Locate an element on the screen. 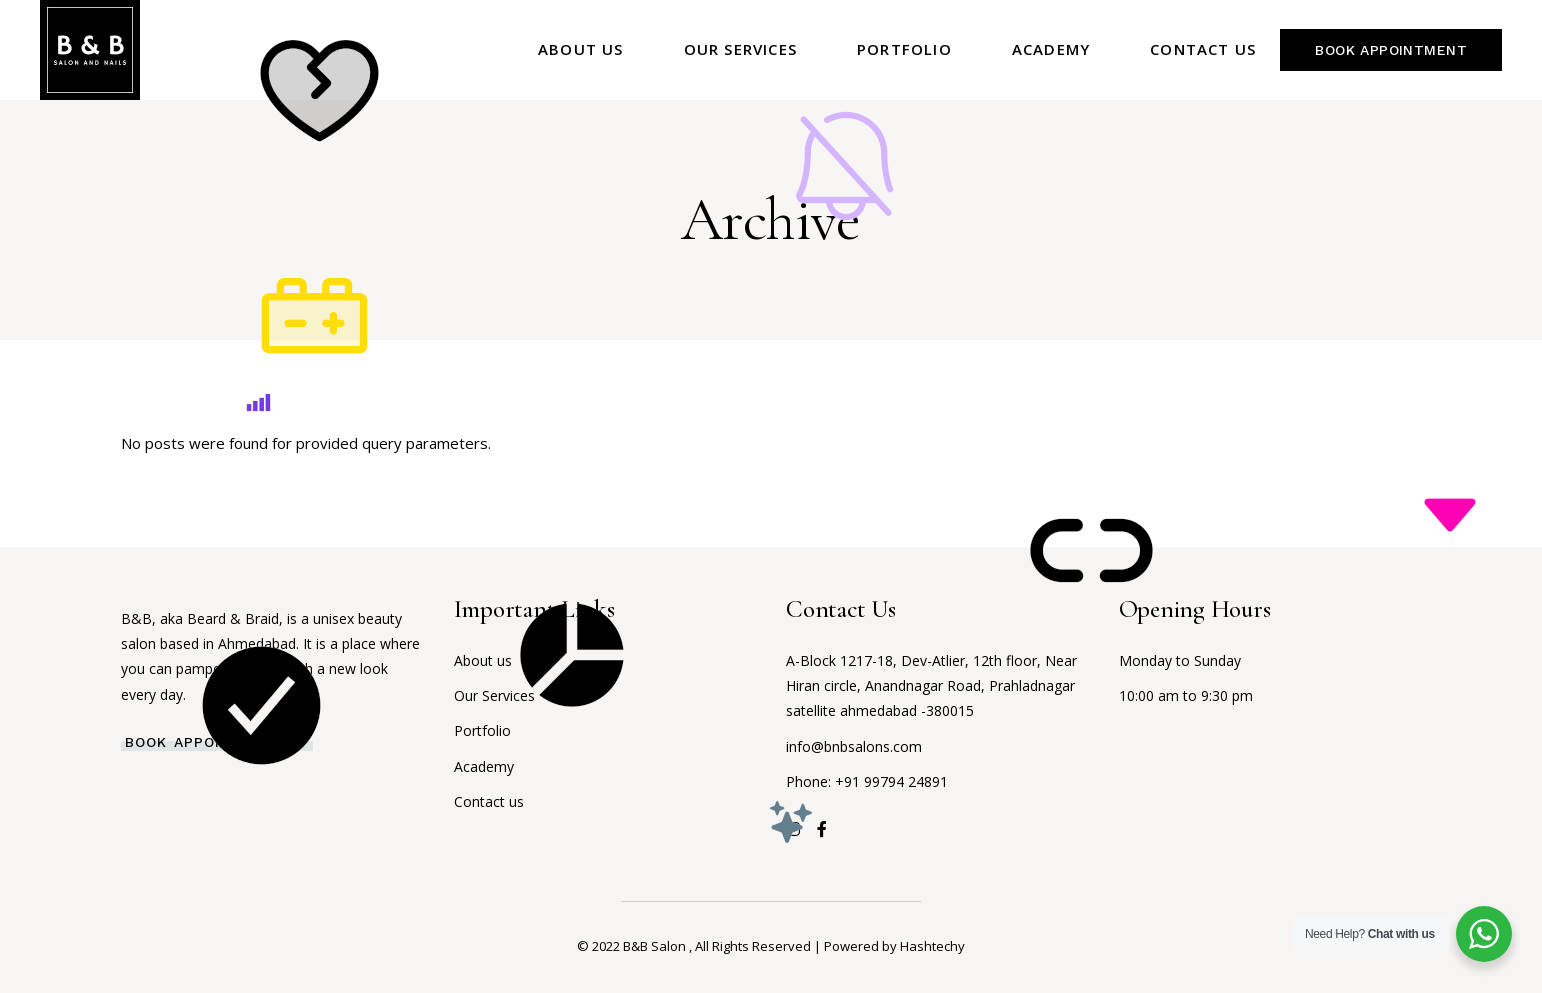 Image resolution: width=1542 pixels, height=993 pixels. indicates cellular network signal strength is located at coordinates (258, 402).